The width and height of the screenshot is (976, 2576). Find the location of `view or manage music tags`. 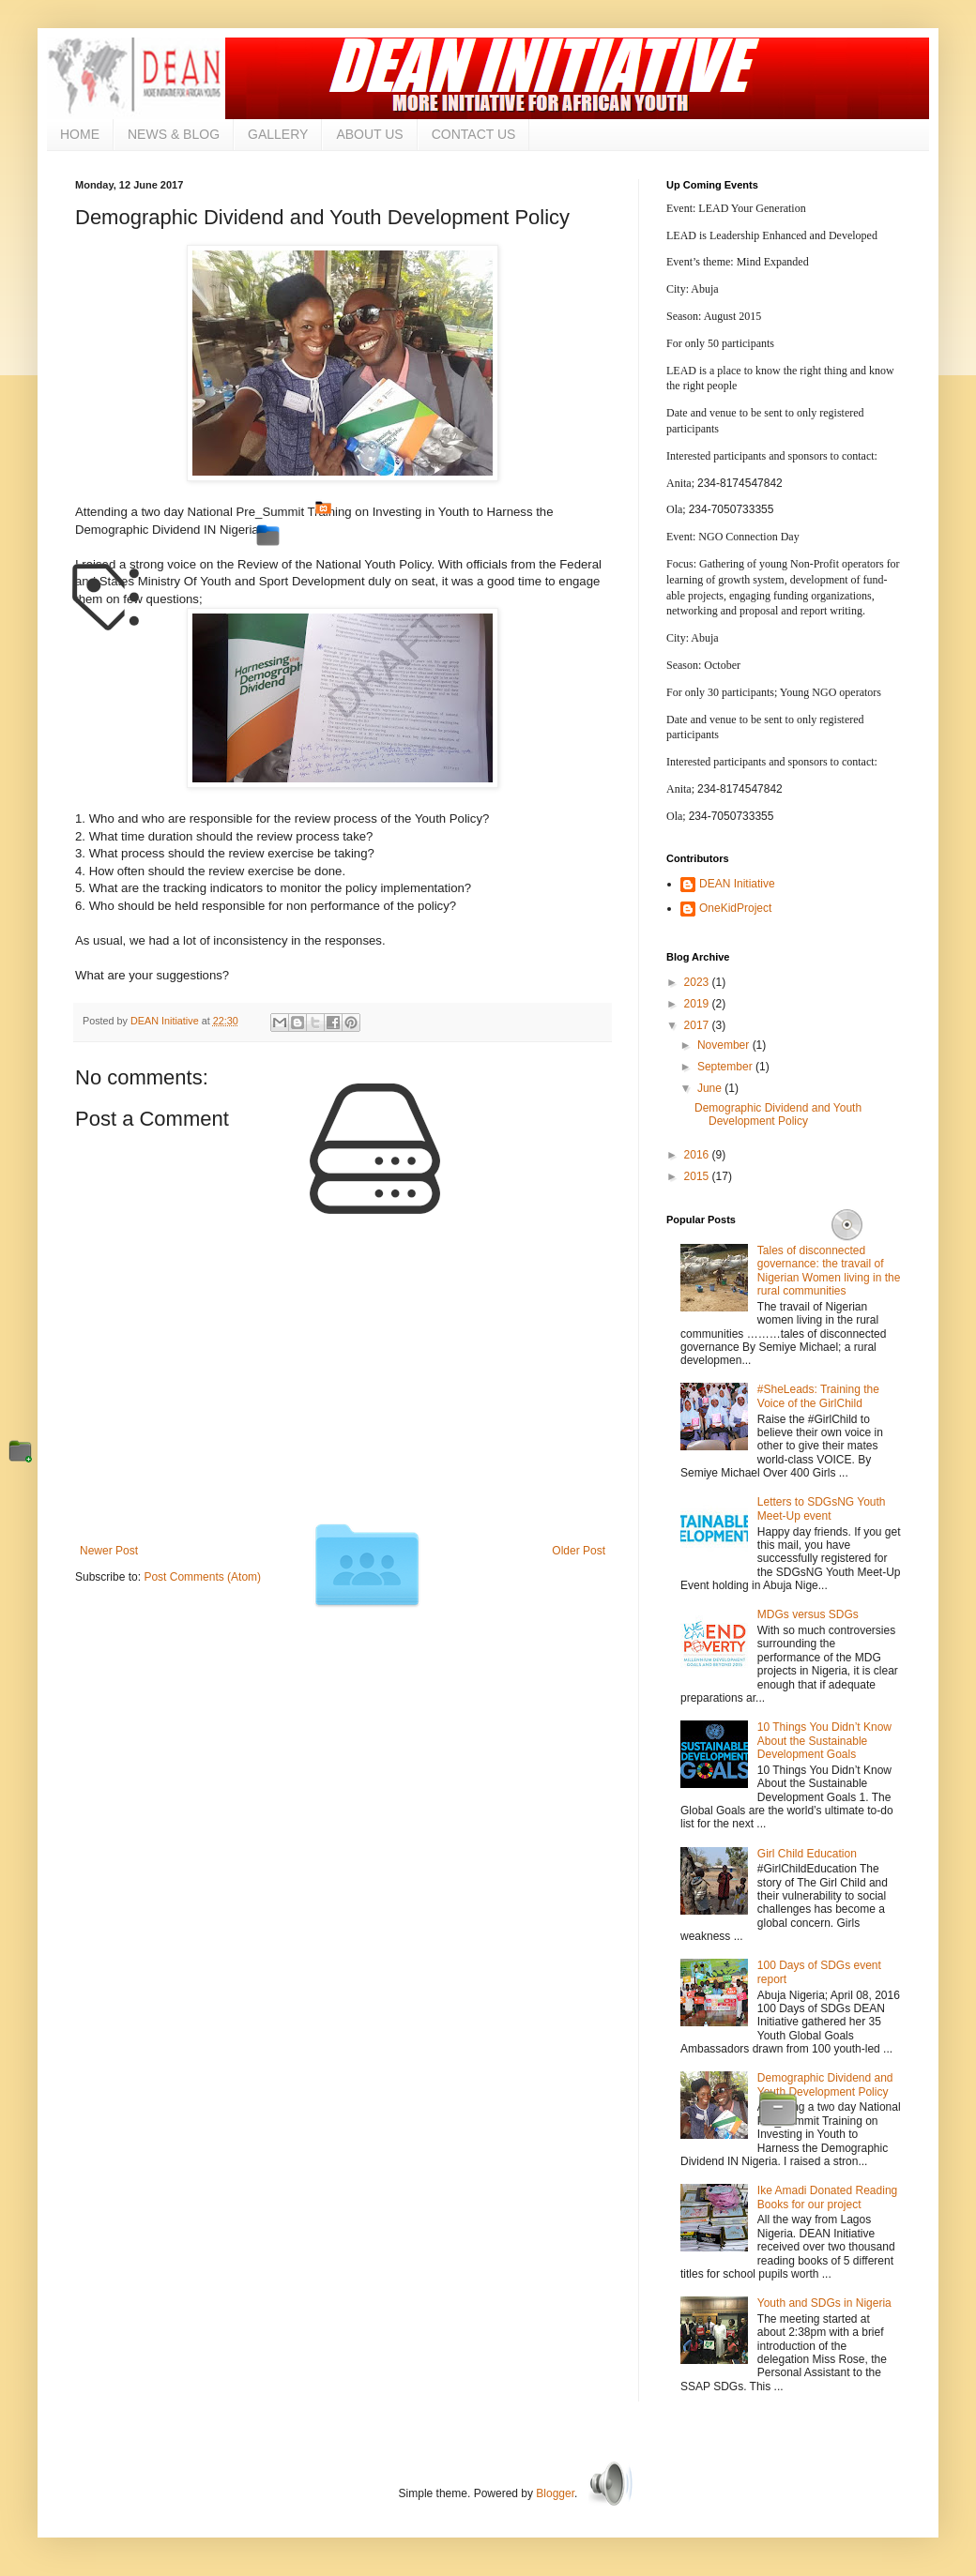

view or manage music tags is located at coordinates (105, 597).